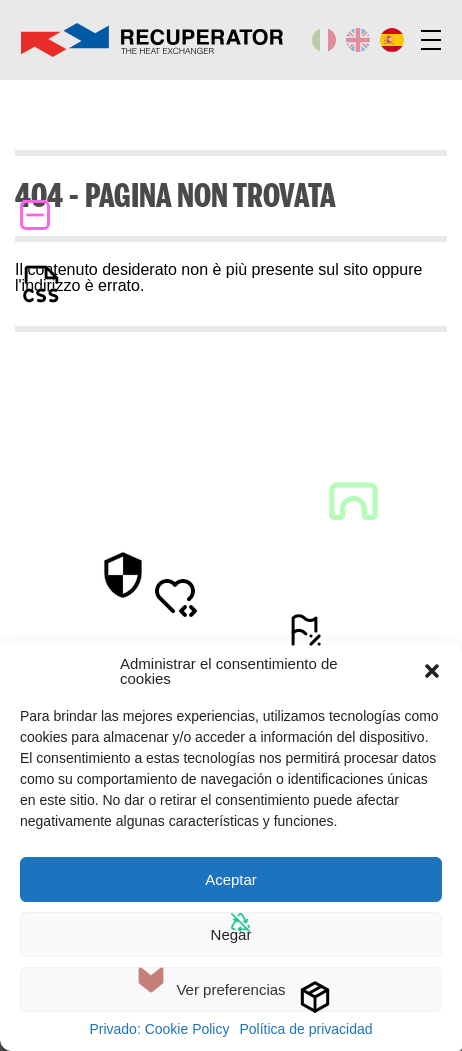 Image resolution: width=462 pixels, height=1051 pixels. Describe the element at coordinates (175, 597) in the screenshot. I see `favorite or like a code snippet` at that location.